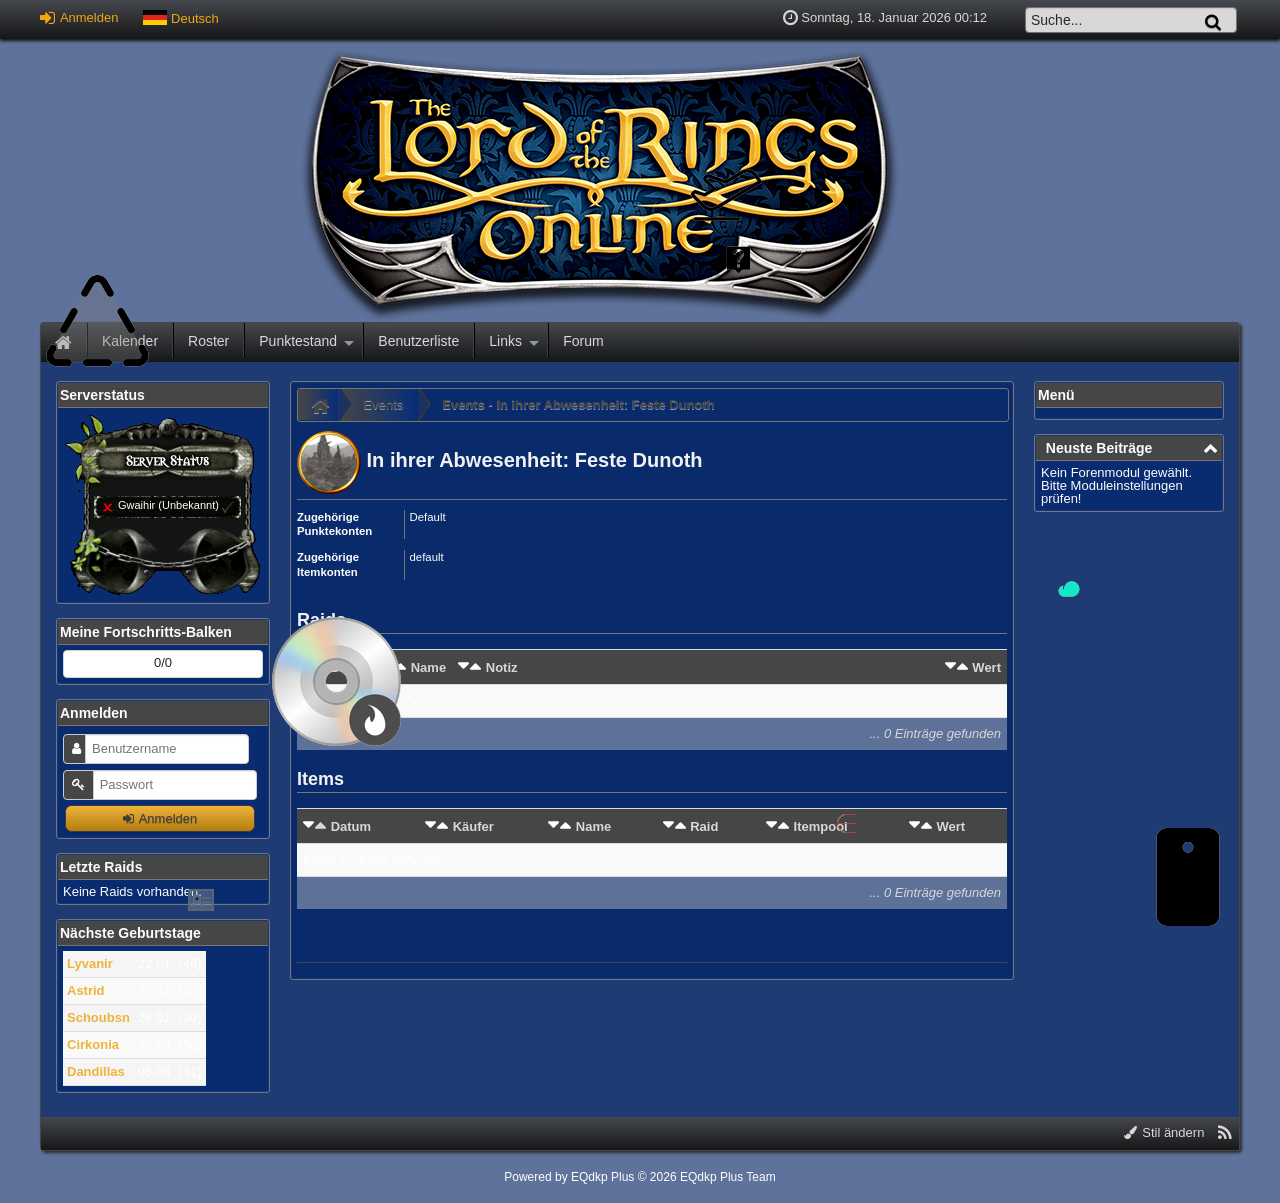 This screenshot has height=1203, width=1280. Describe the element at coordinates (1188, 877) in the screenshot. I see `access device camera from mobile` at that location.